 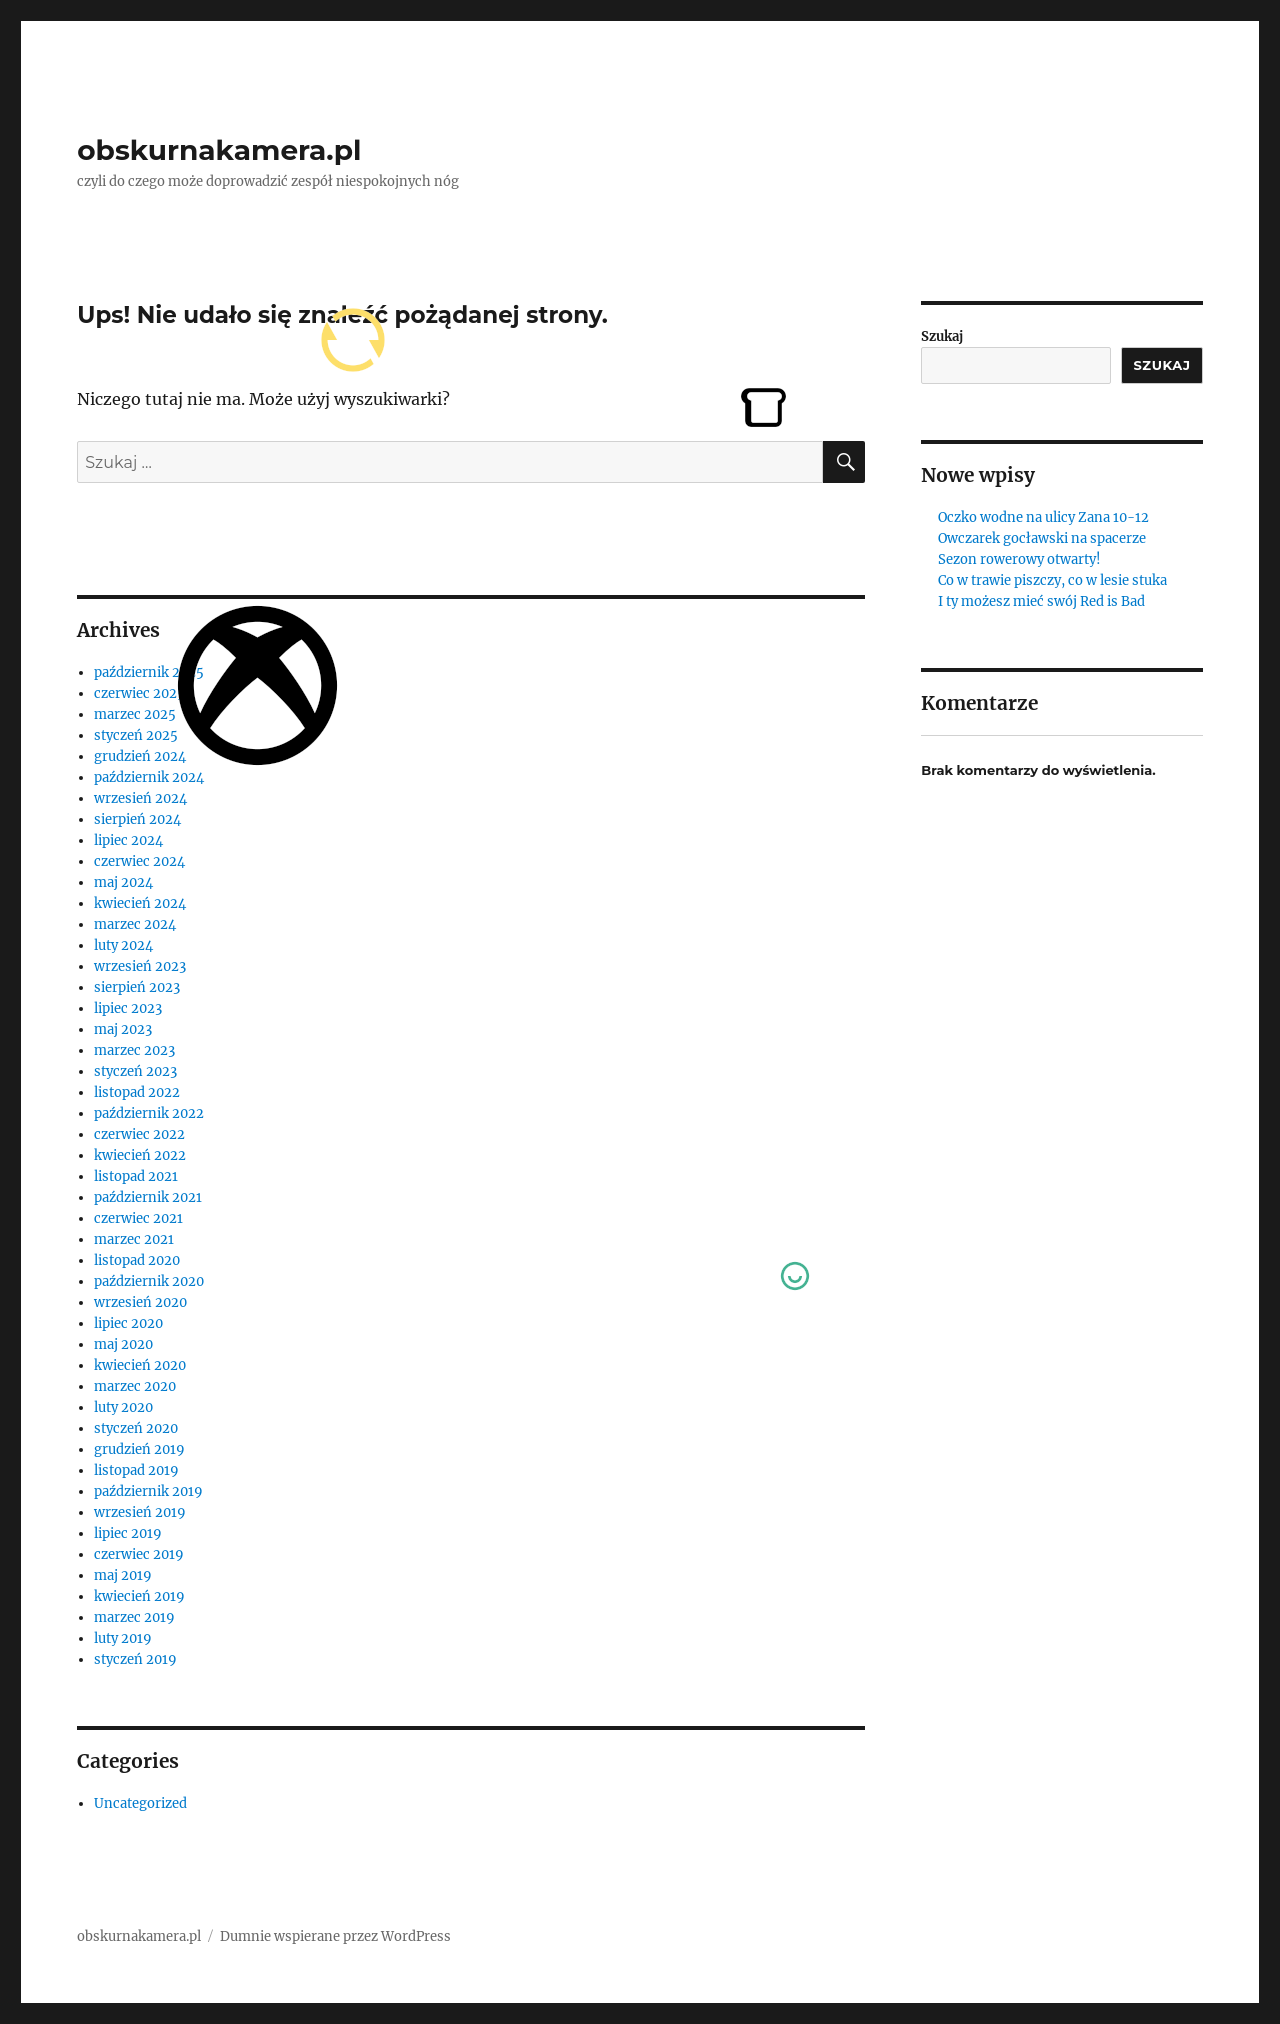 What do you see at coordinates (795, 1276) in the screenshot?
I see `view your profile` at bounding box center [795, 1276].